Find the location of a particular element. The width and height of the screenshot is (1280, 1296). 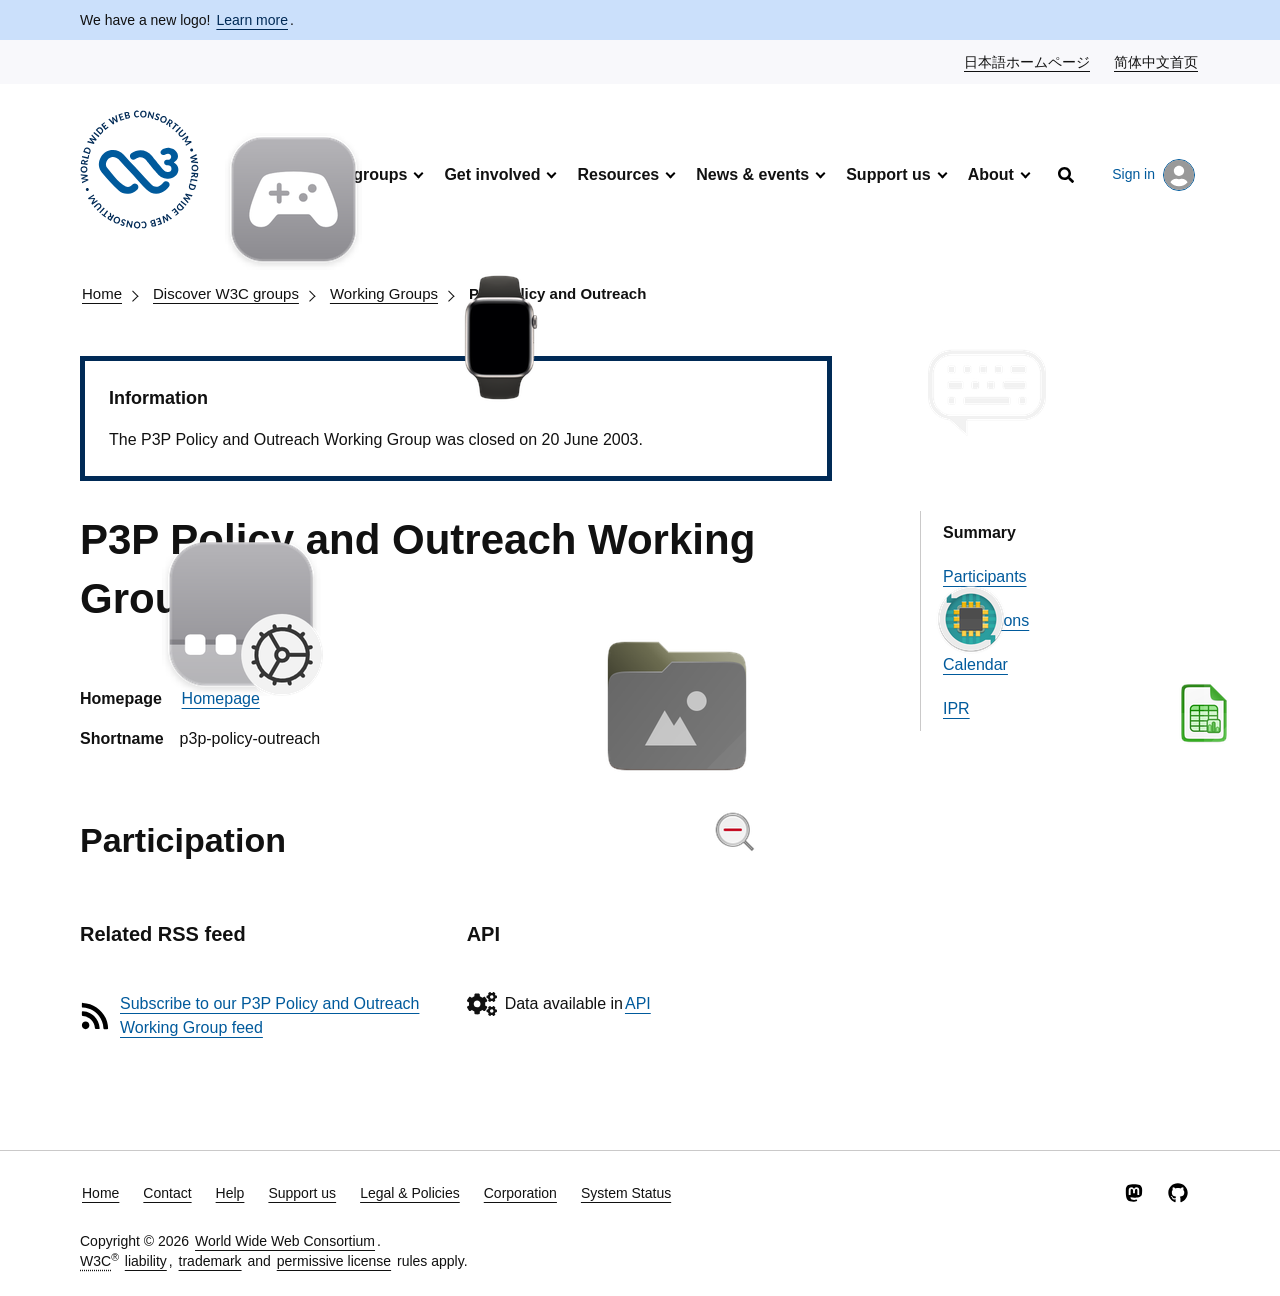

access firmware update settings is located at coordinates (971, 619).